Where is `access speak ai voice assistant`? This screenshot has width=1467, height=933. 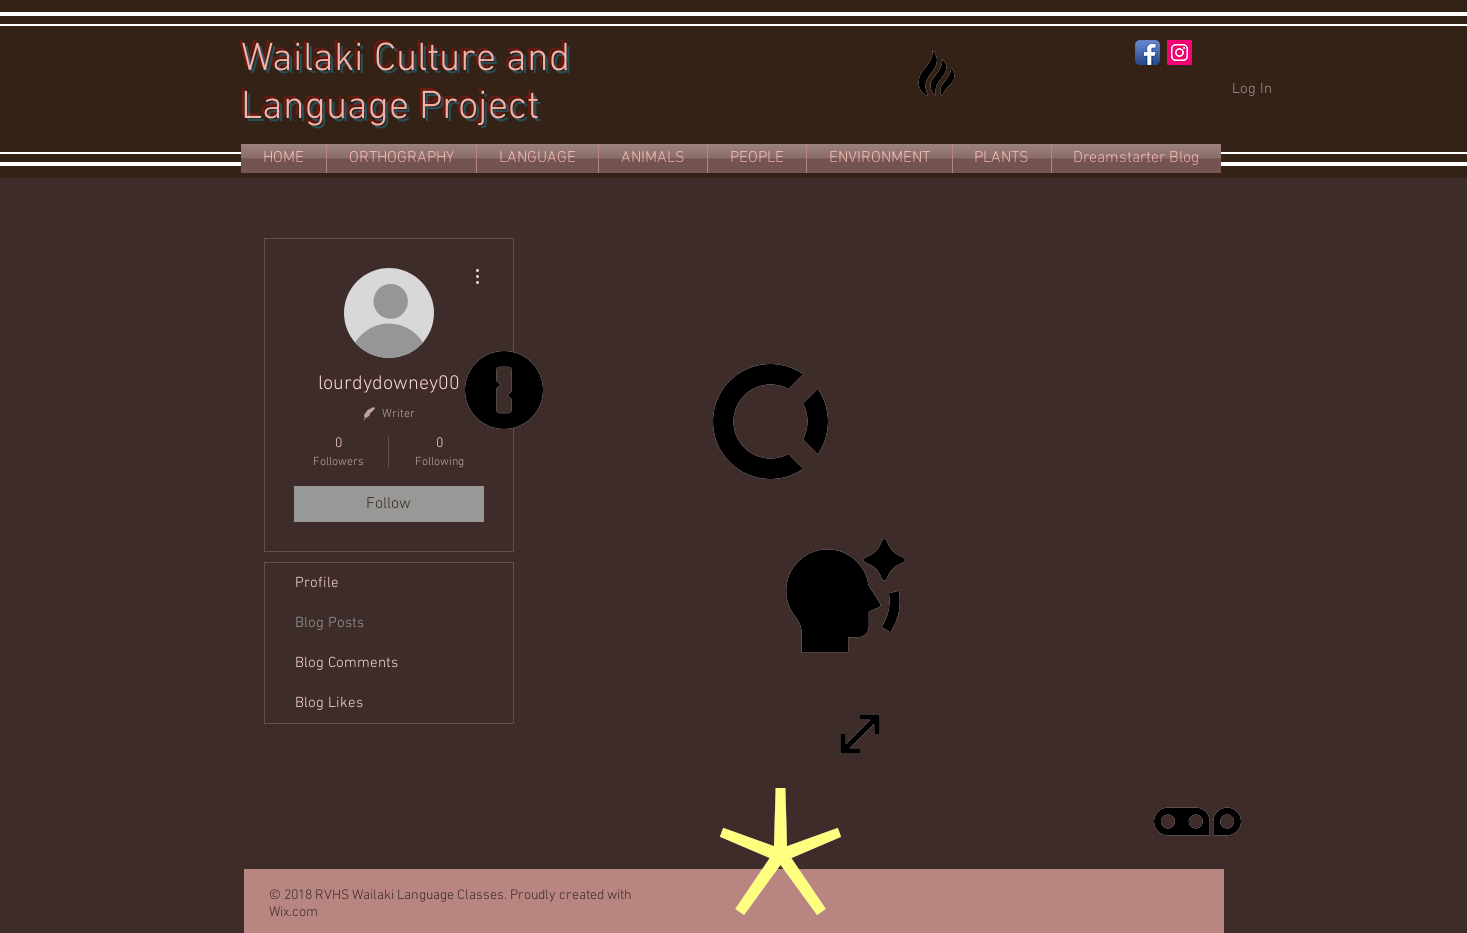 access speak ai voice assistant is located at coordinates (843, 601).